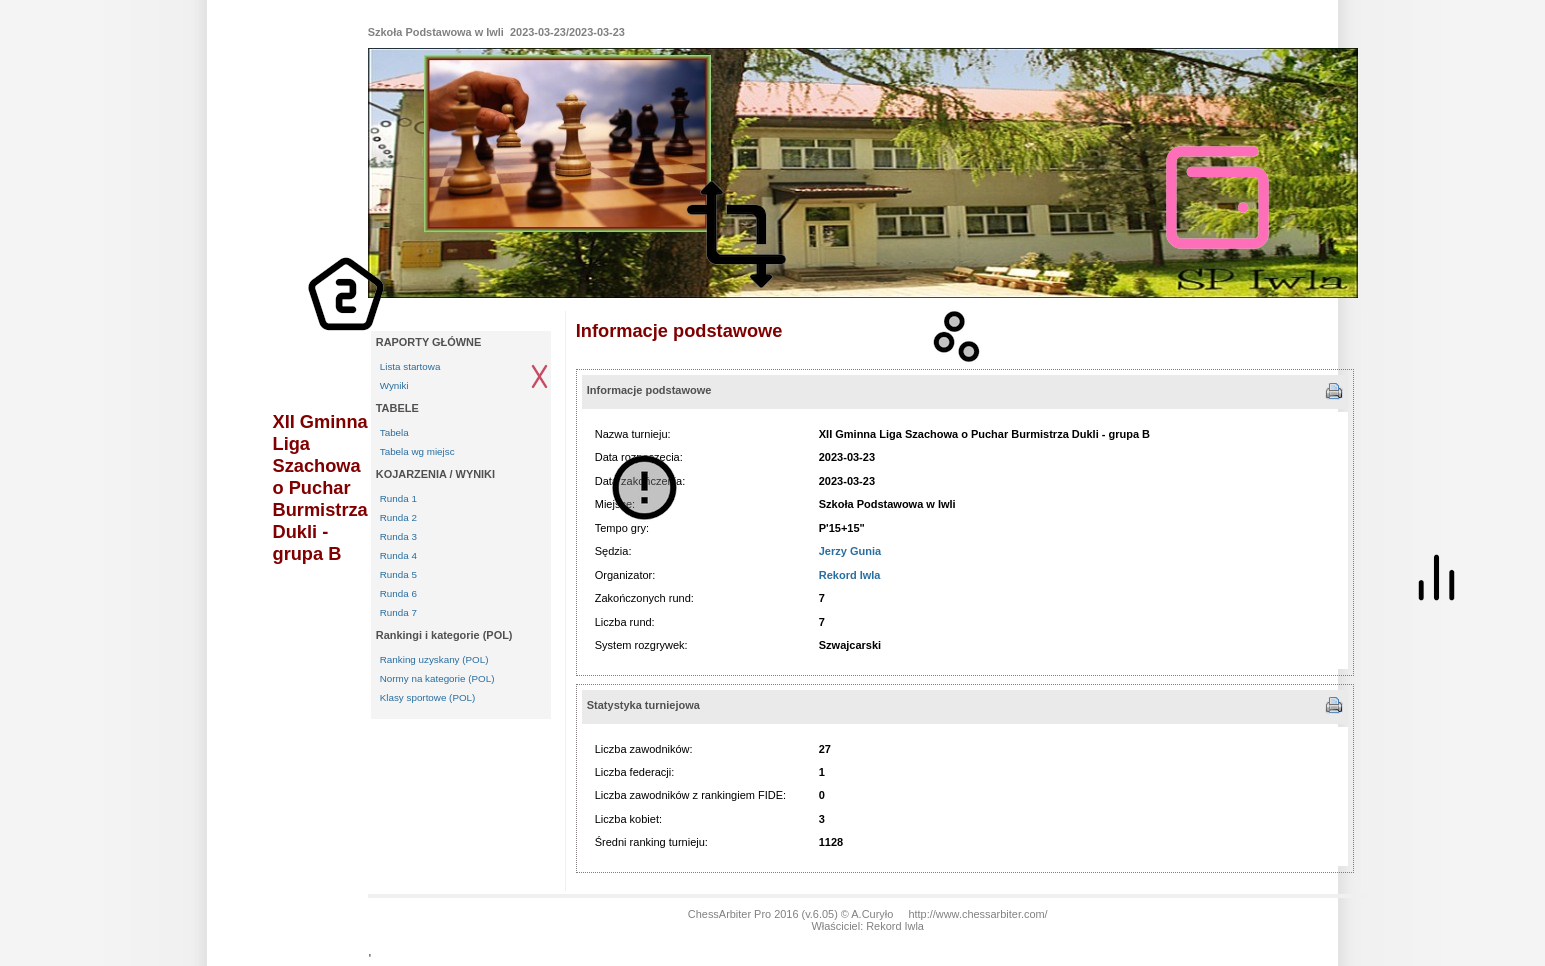  Describe the element at coordinates (1217, 197) in the screenshot. I see `access your wallet or payment methods` at that location.